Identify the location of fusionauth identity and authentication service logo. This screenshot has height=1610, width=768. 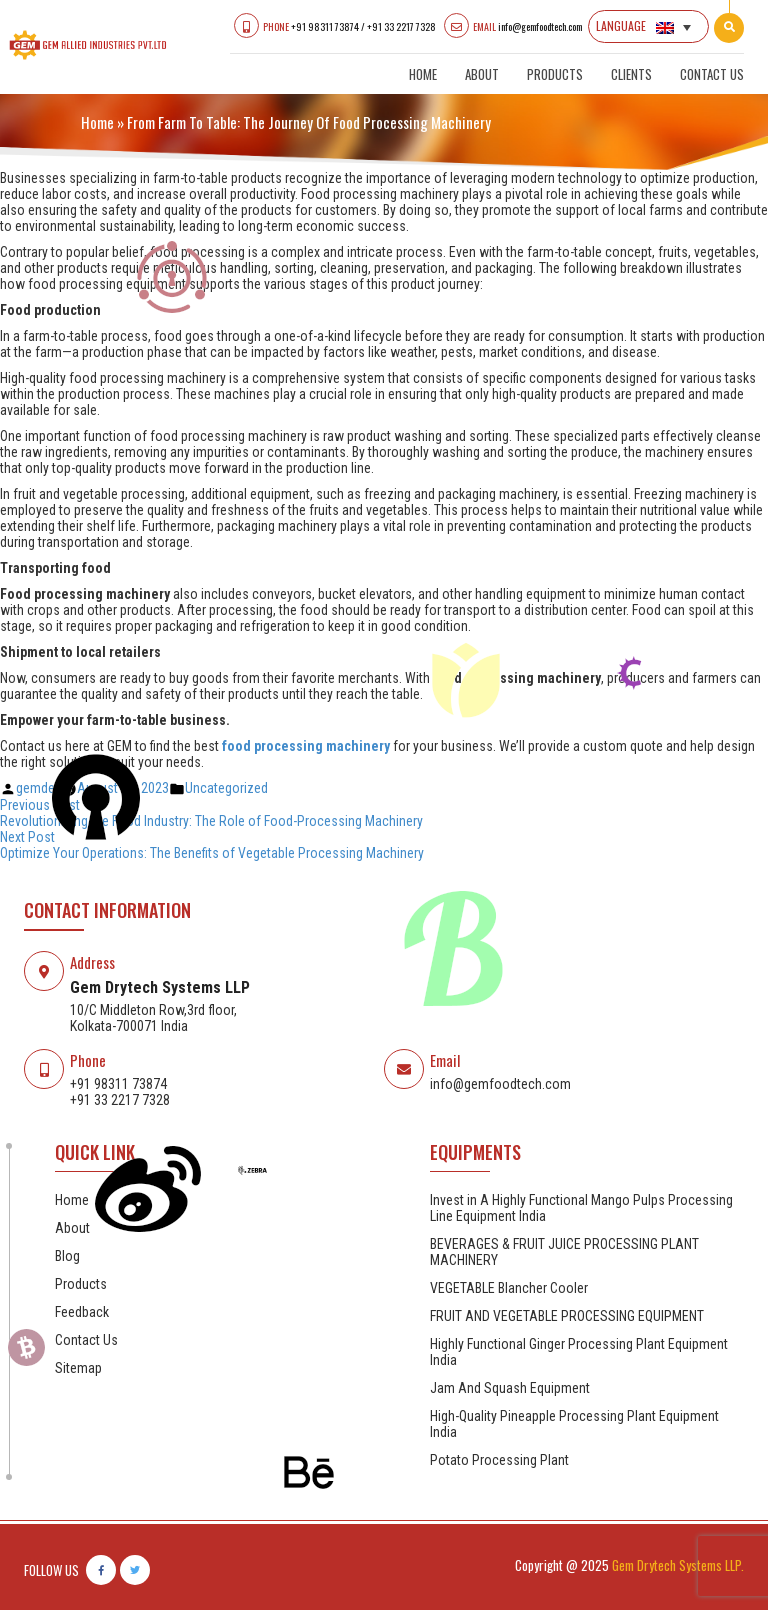
(172, 277).